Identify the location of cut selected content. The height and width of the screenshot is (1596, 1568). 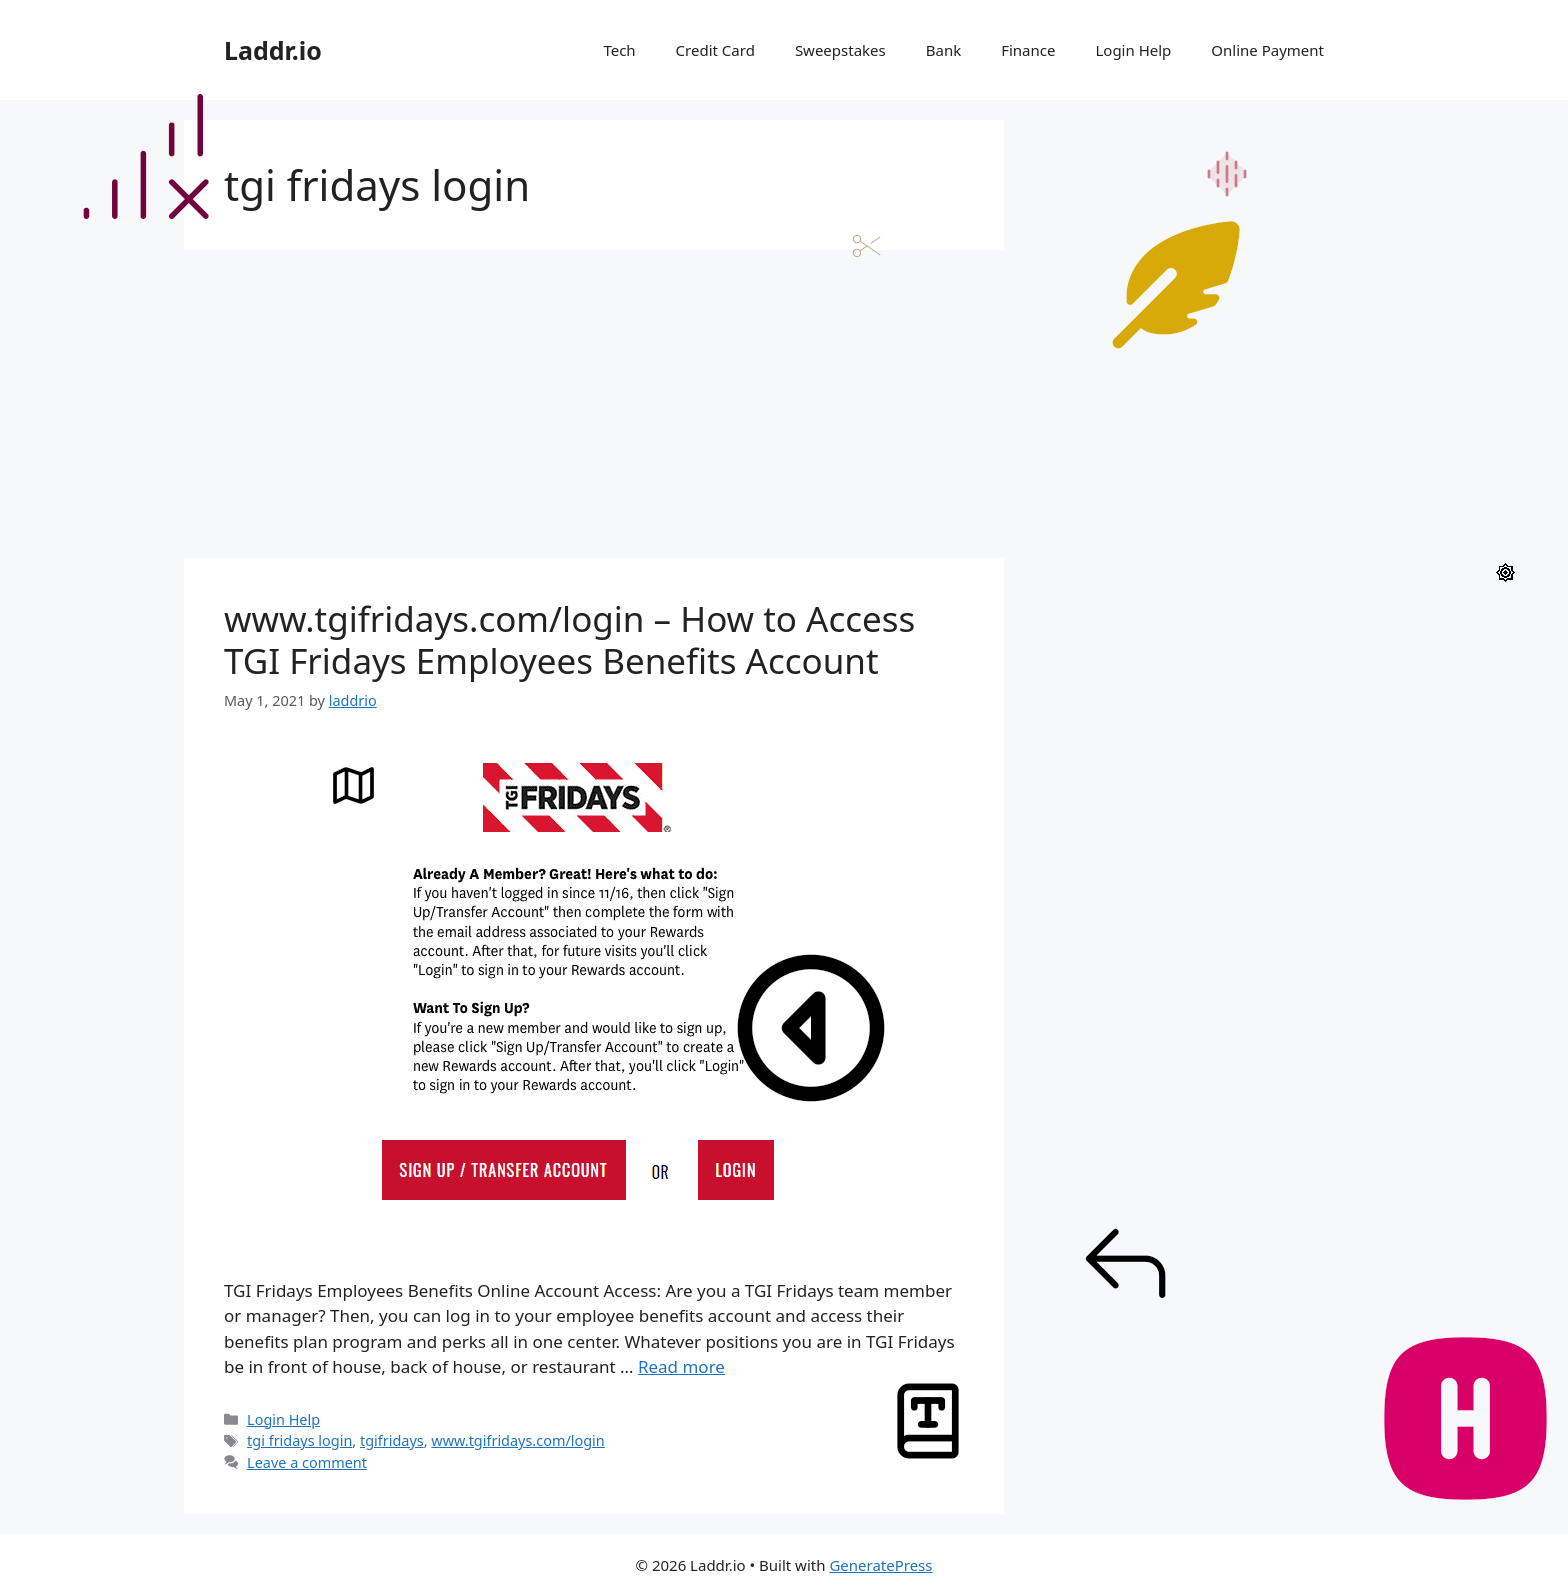
(866, 246).